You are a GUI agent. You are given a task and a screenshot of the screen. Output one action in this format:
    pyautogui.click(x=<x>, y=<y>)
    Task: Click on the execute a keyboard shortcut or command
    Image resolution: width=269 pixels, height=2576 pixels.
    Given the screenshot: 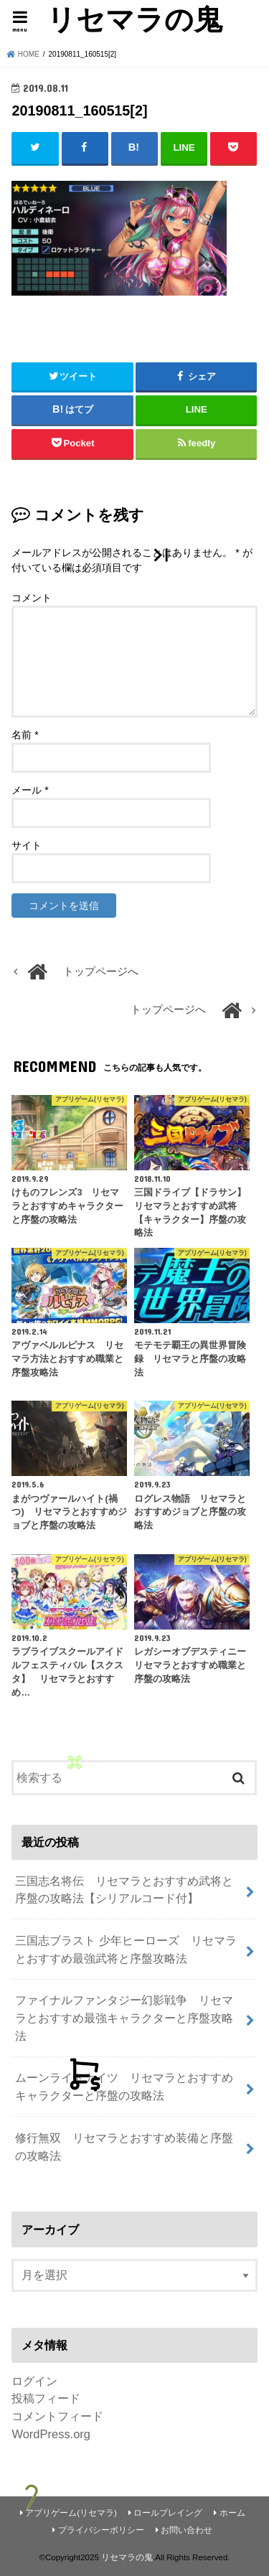 What is the action you would take?
    pyautogui.click(x=75, y=1762)
    